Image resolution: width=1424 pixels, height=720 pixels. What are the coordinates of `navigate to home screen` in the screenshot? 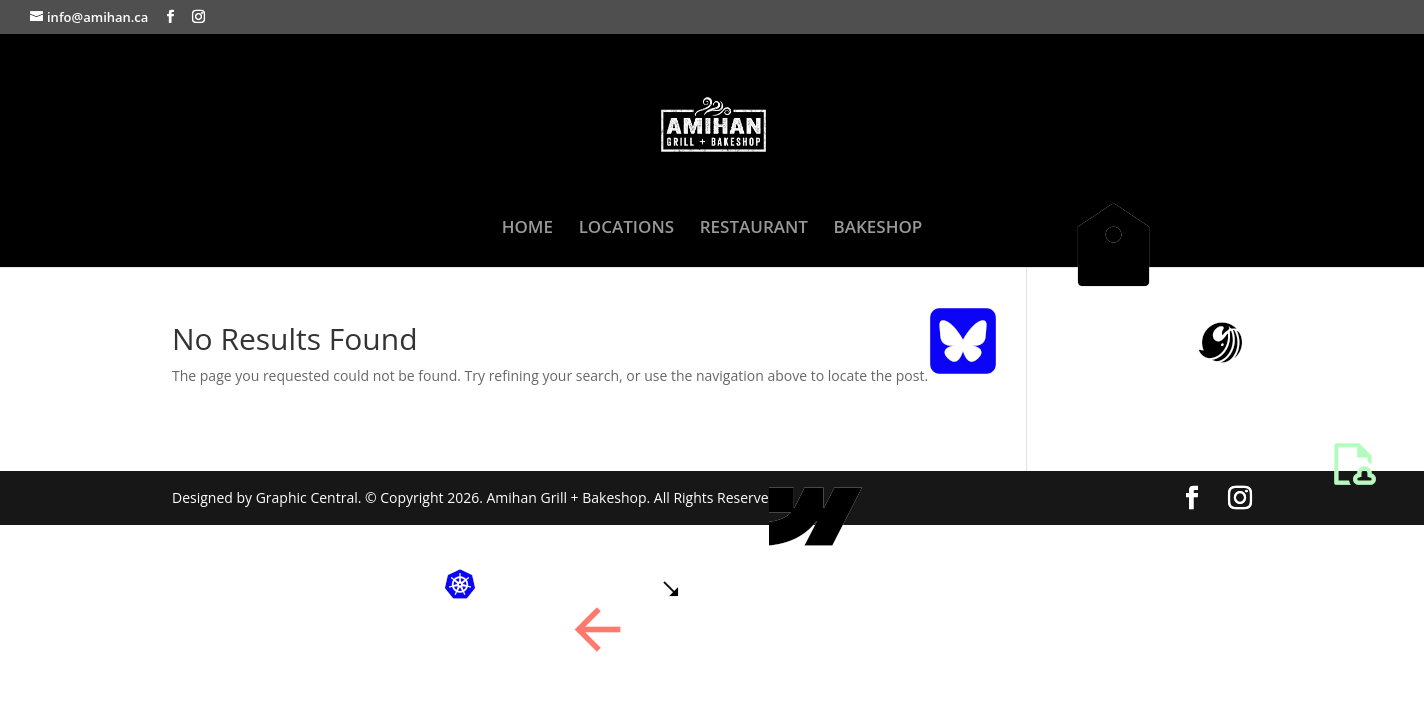 It's located at (1113, 246).